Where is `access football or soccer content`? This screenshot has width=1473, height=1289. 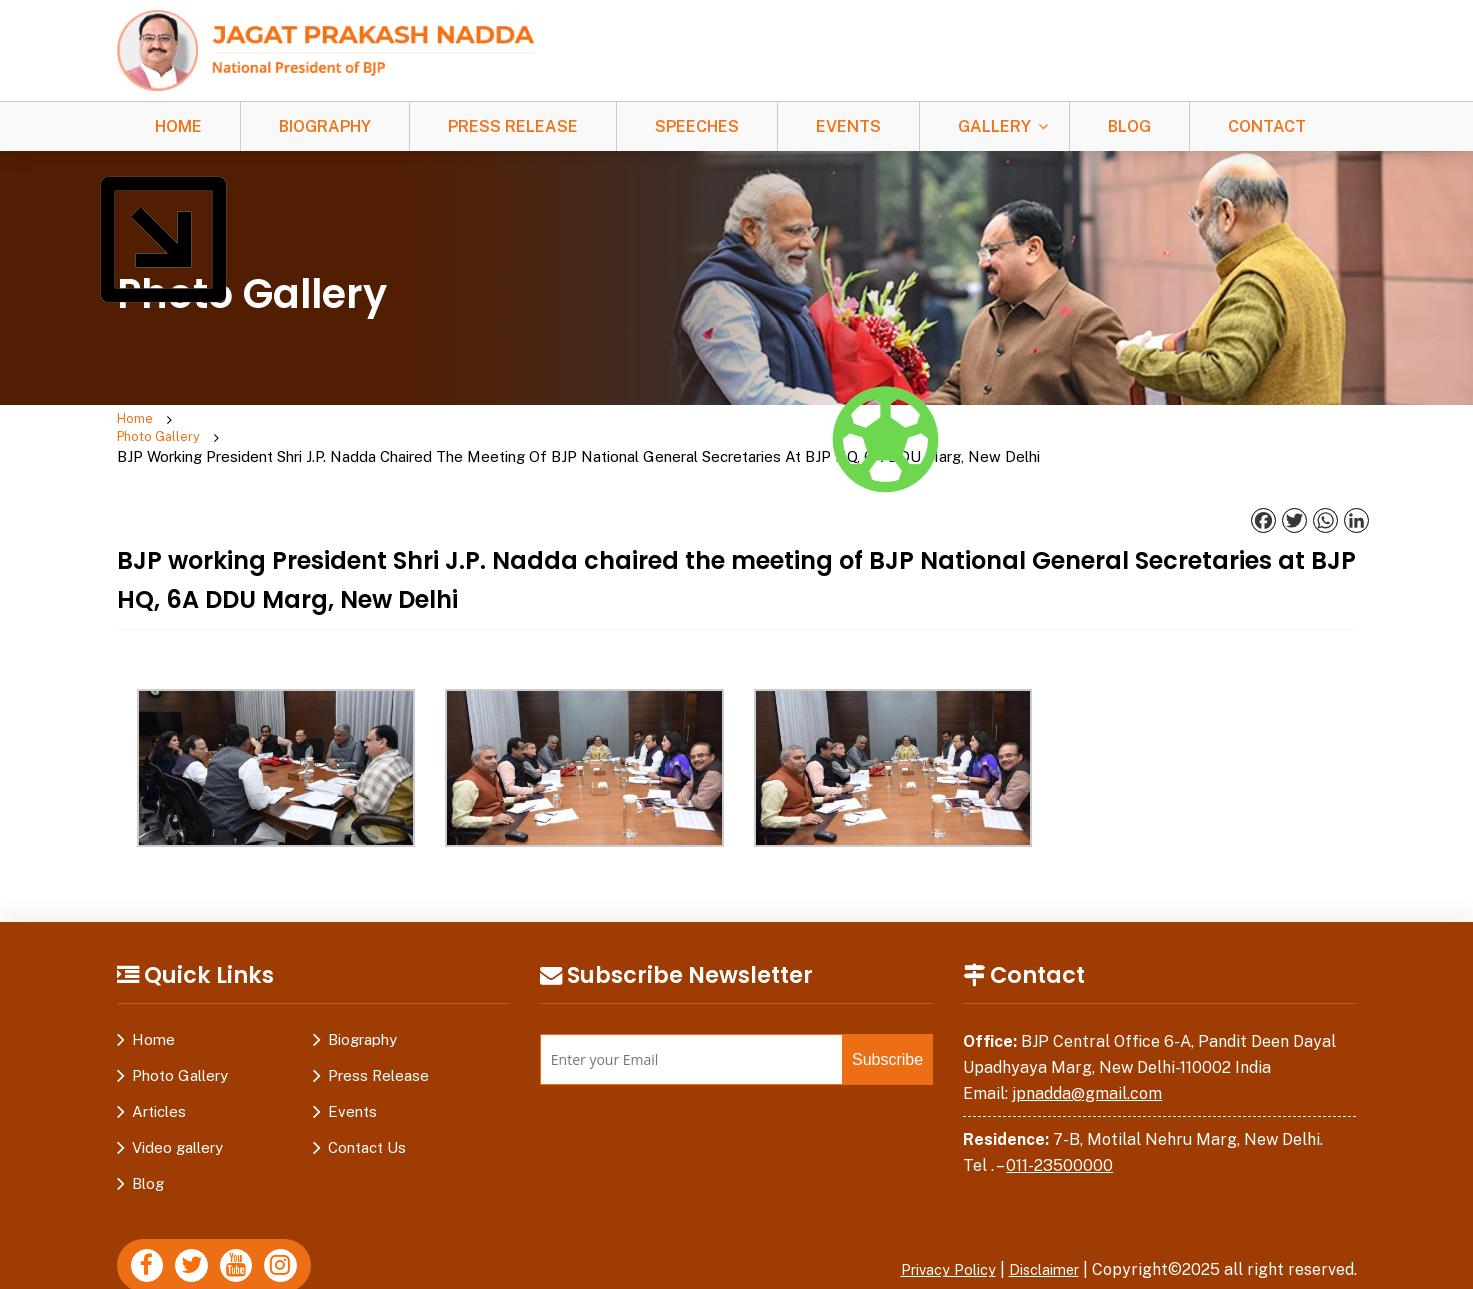 access football or soccer content is located at coordinates (885, 439).